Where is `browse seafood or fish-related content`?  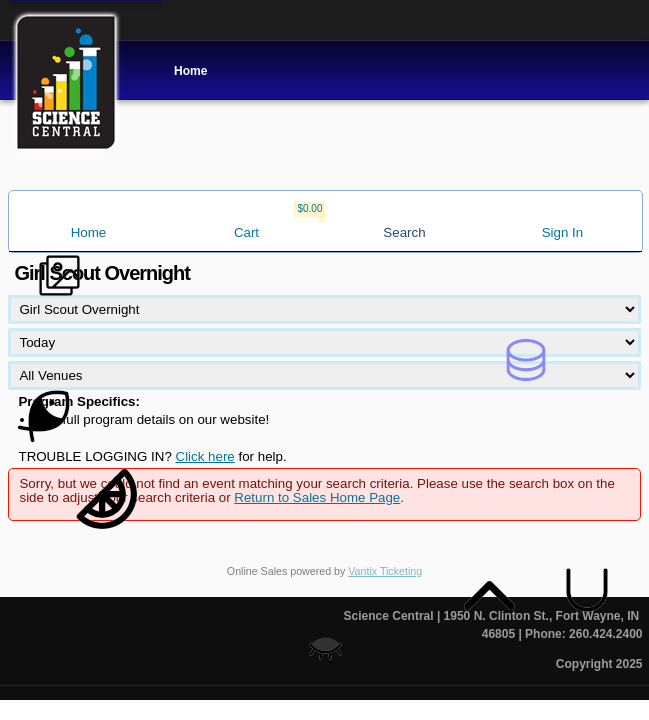 browse seafood or fish-related content is located at coordinates (45, 414).